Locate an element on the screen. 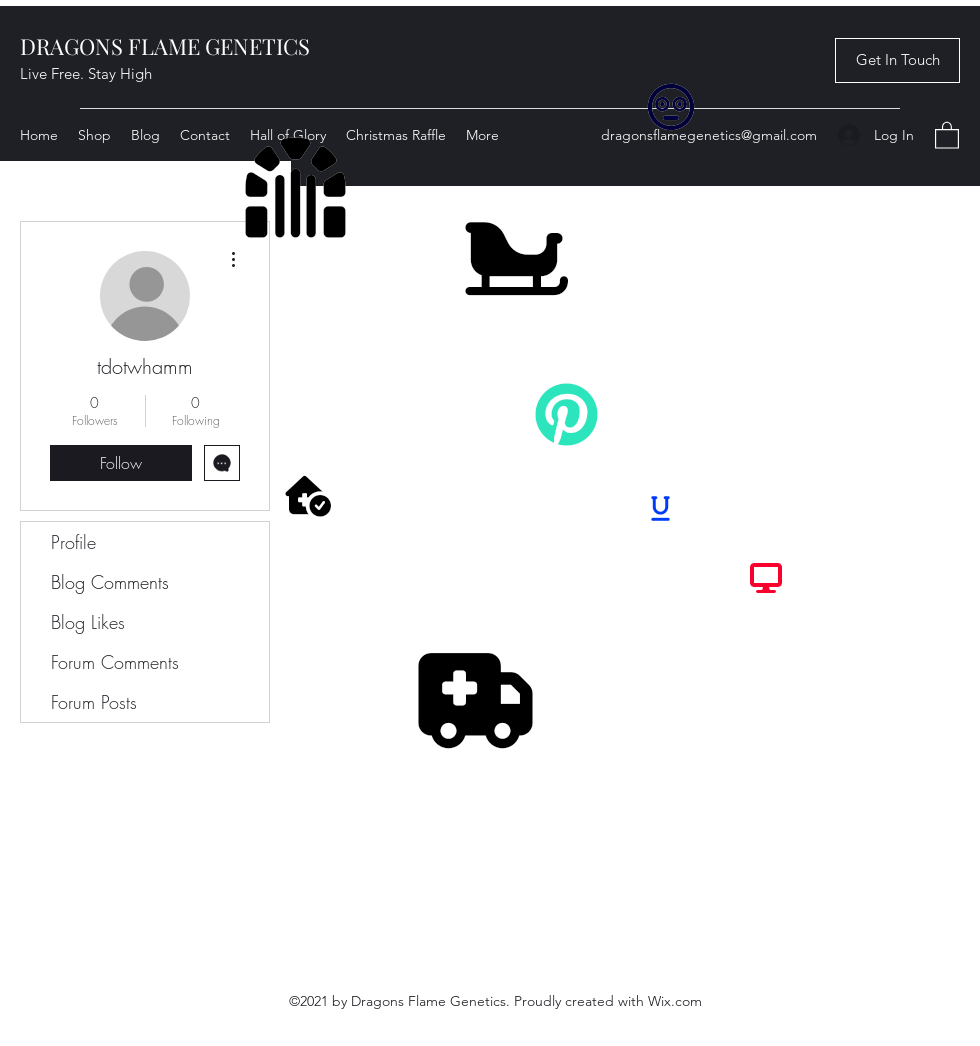 Image resolution: width=980 pixels, height=1046 pixels. access display settings is located at coordinates (766, 577).